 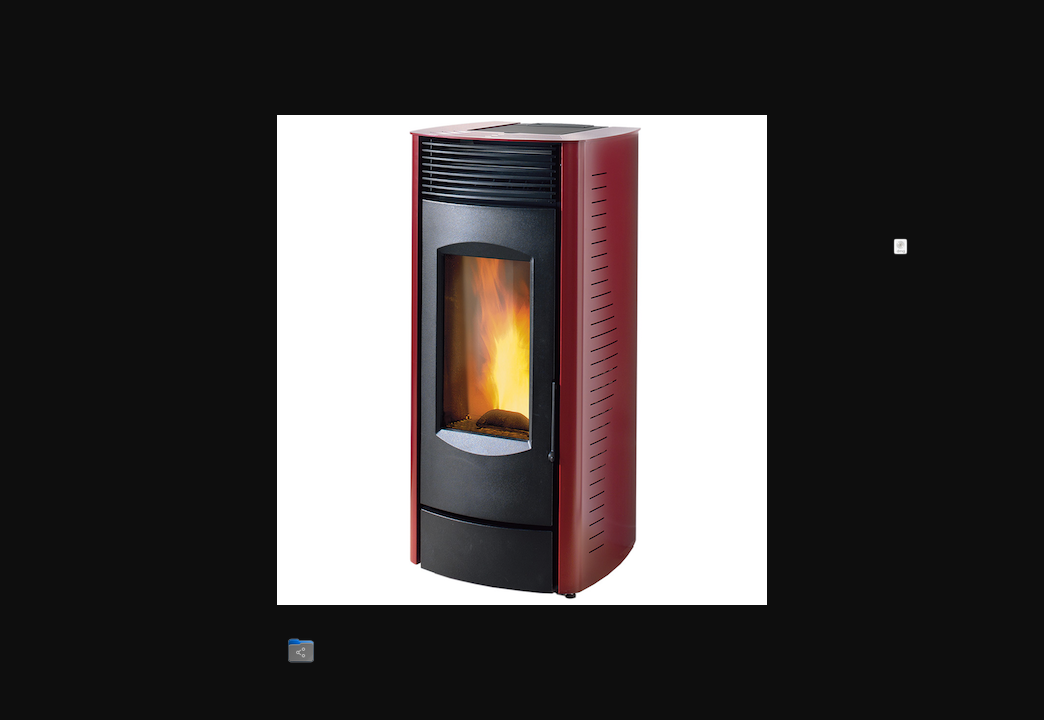 I want to click on open your public shared folder, so click(x=301, y=650).